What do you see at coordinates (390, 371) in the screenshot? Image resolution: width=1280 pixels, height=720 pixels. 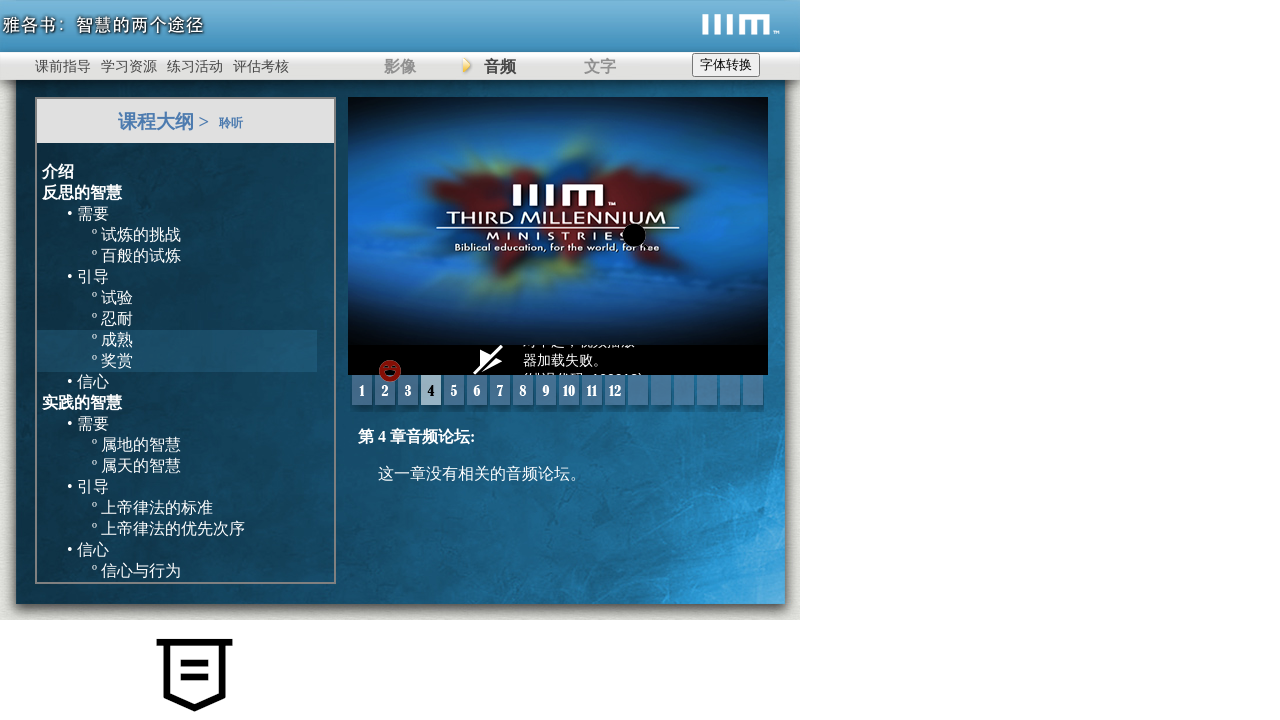 I see `react with laughter to a message` at bounding box center [390, 371].